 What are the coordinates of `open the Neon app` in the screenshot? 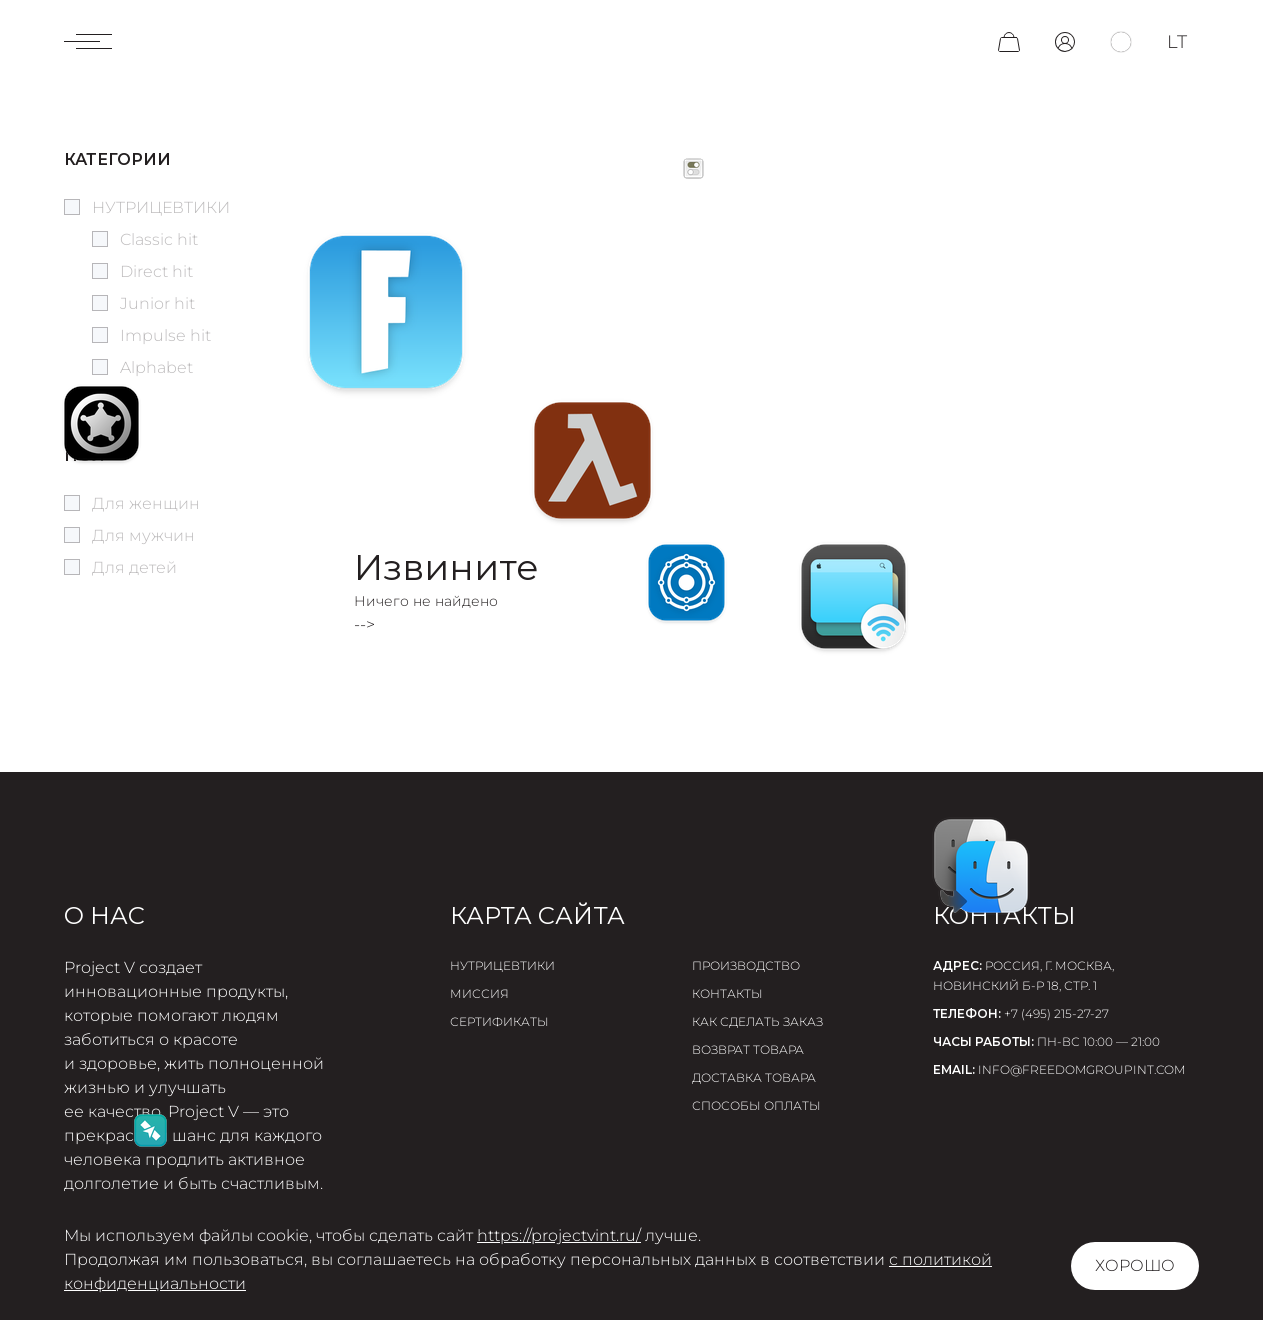 It's located at (686, 582).